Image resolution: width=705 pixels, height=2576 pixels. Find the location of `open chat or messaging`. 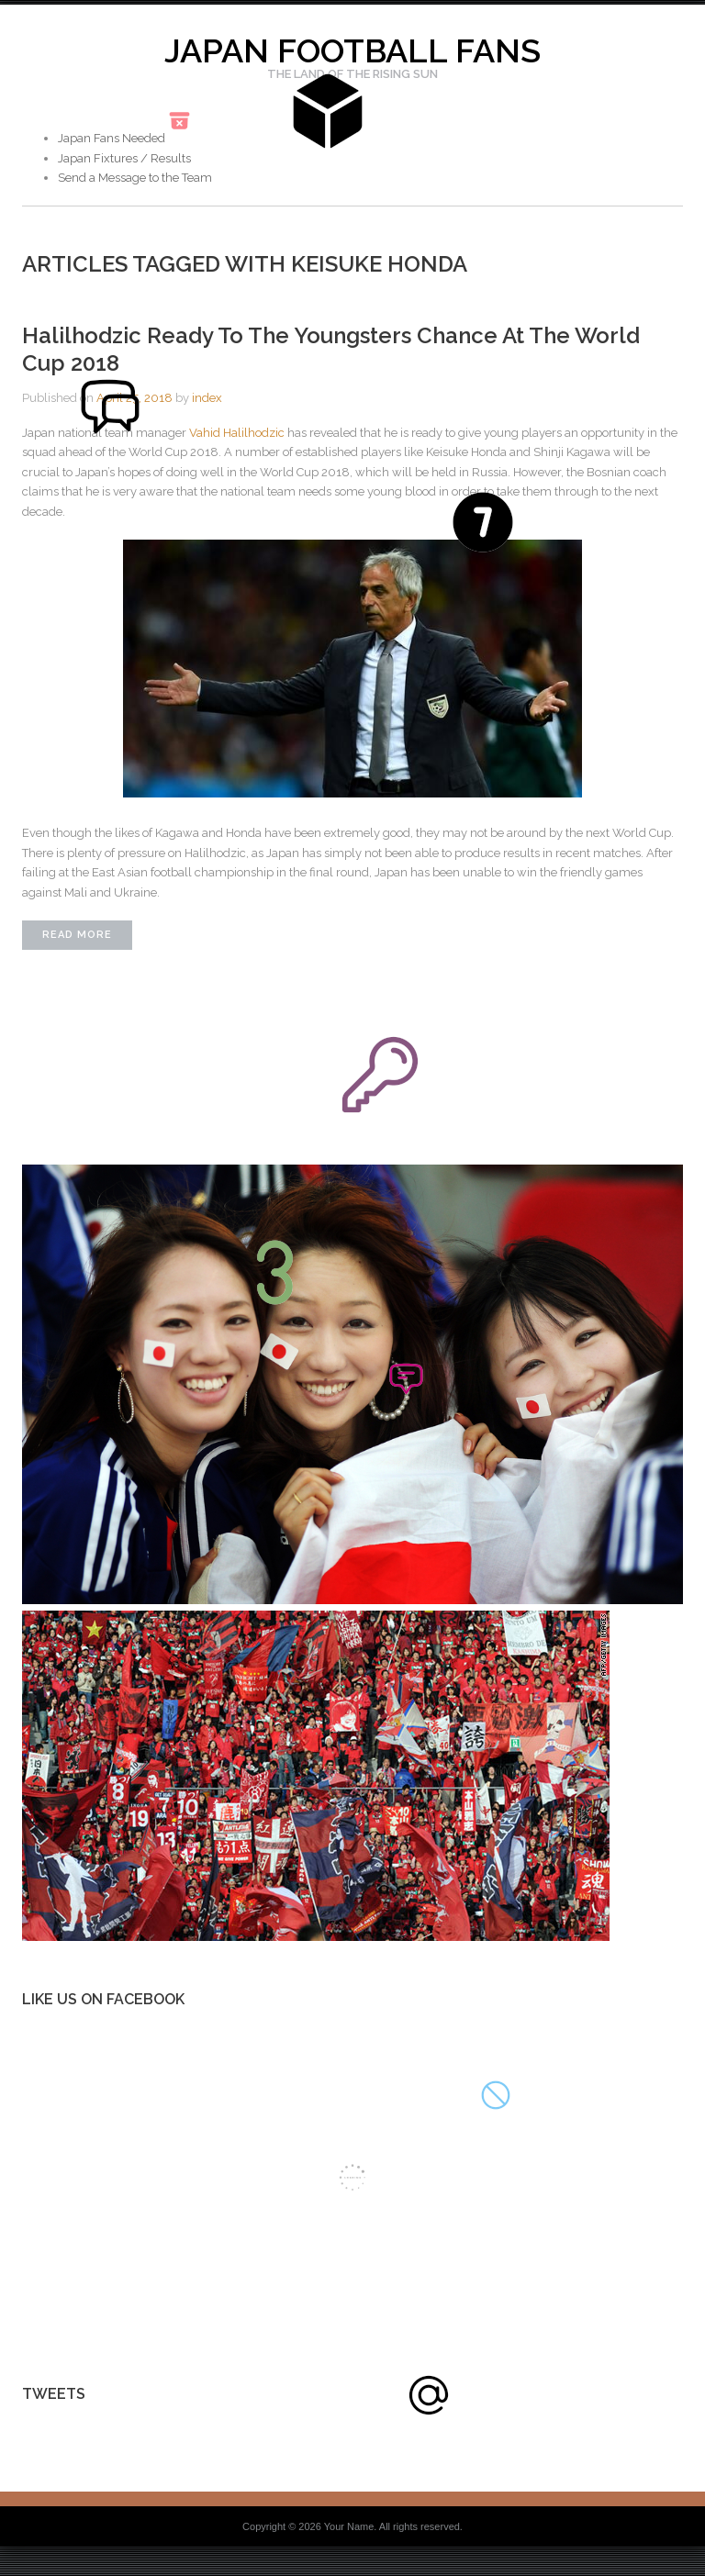

open chat or messaging is located at coordinates (406, 1378).